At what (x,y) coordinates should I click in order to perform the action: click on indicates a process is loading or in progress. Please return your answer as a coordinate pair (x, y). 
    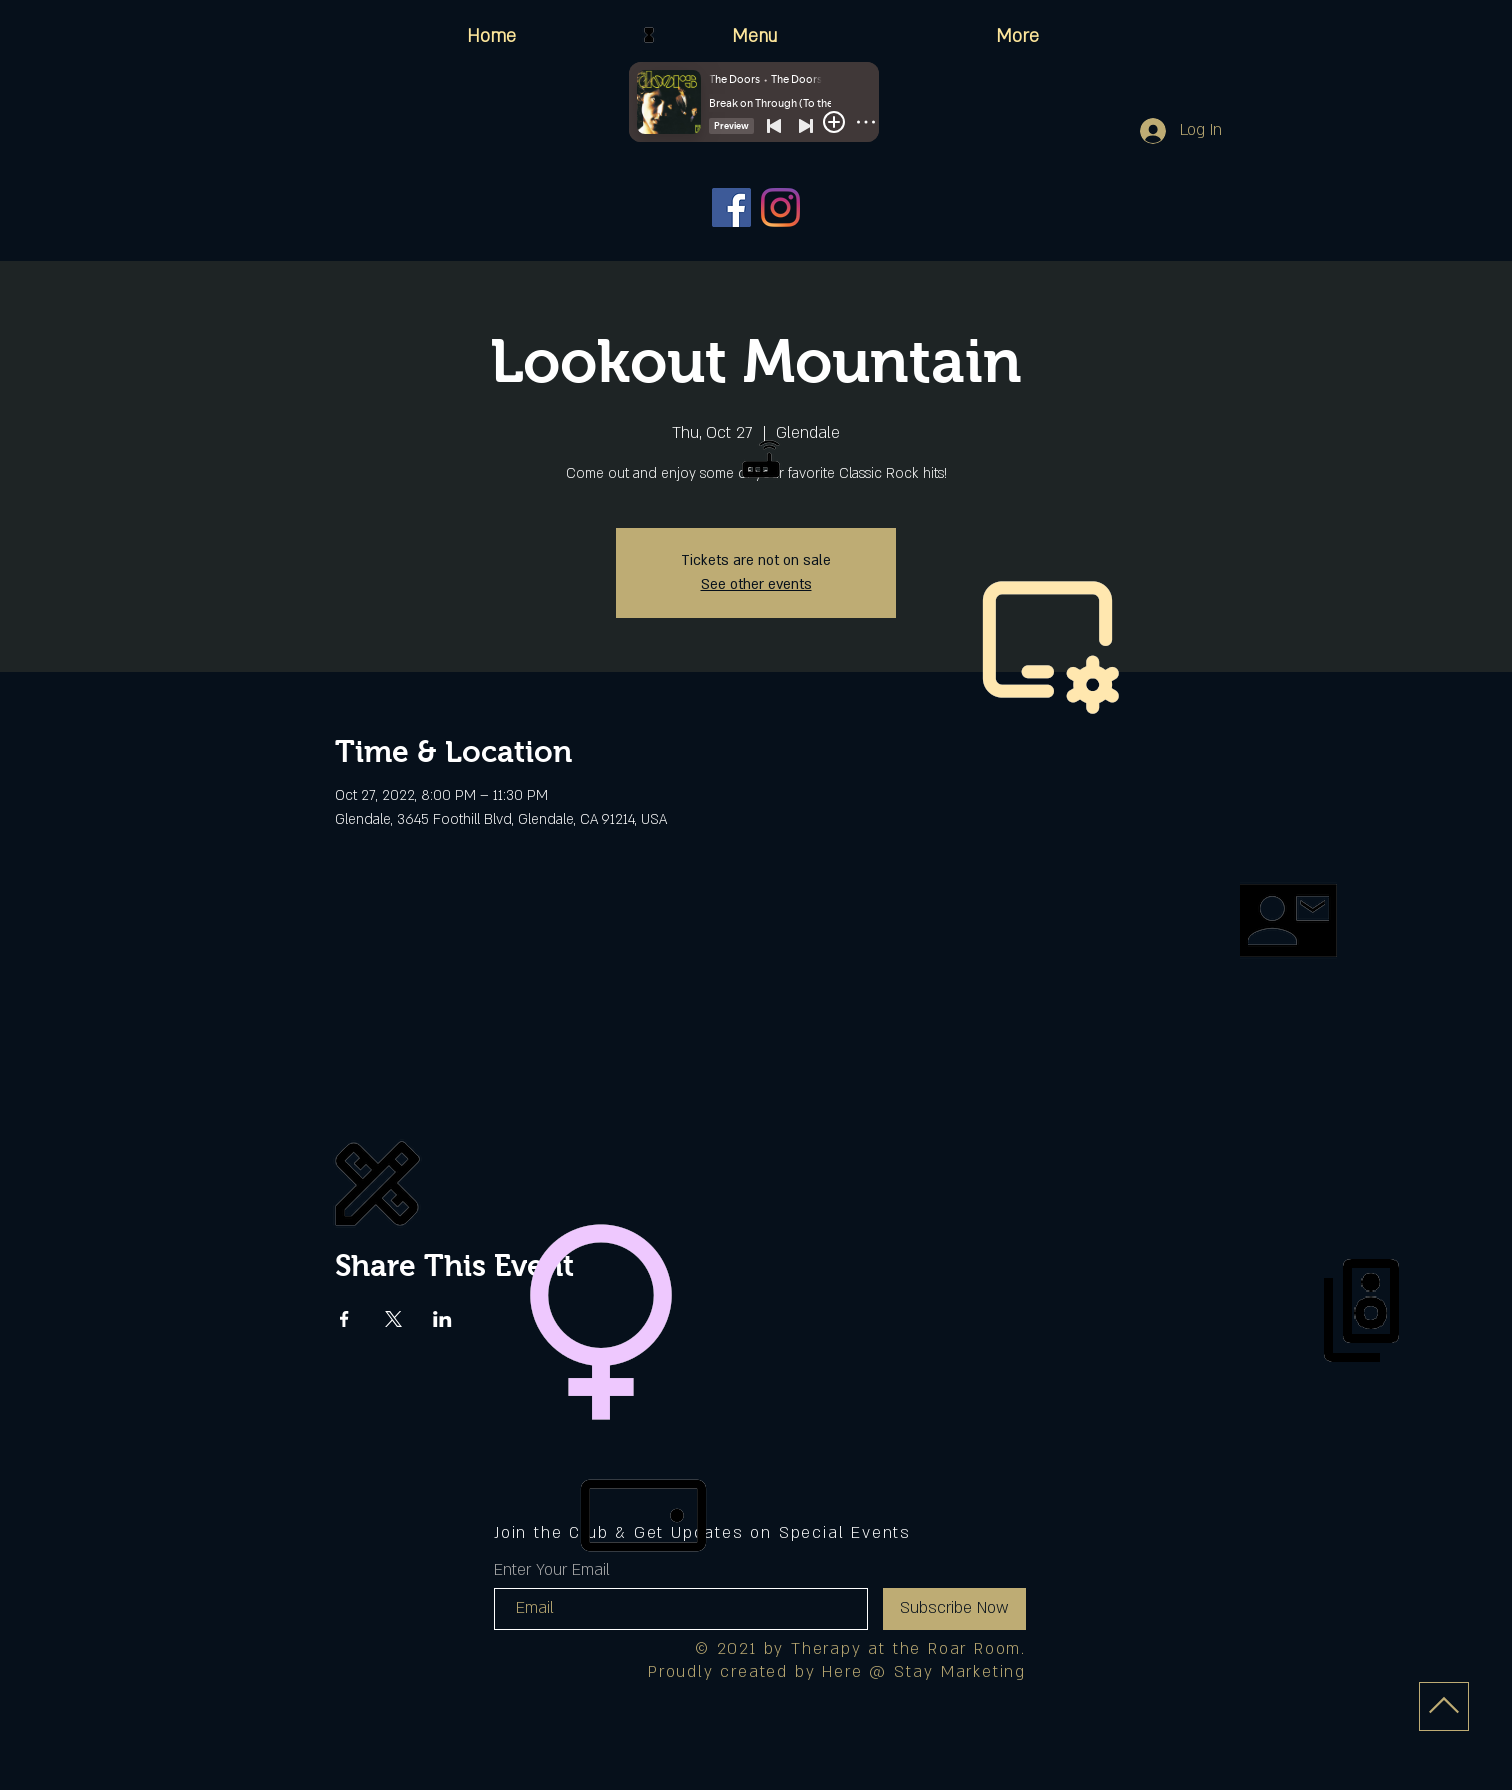
    Looking at the image, I should click on (649, 35).